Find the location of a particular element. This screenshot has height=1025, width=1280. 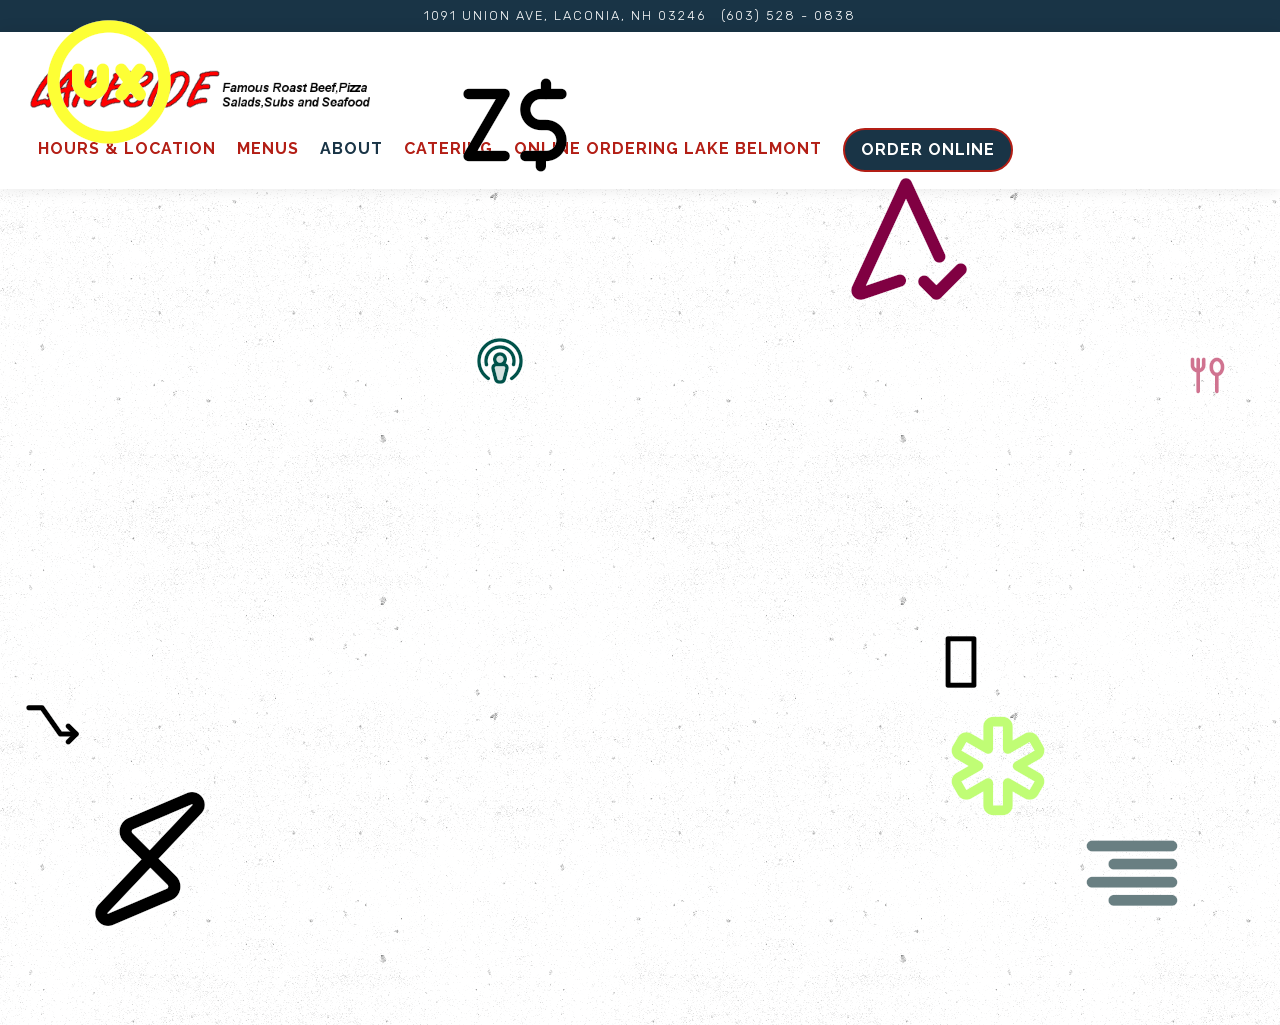

access food or dining options is located at coordinates (1207, 374).